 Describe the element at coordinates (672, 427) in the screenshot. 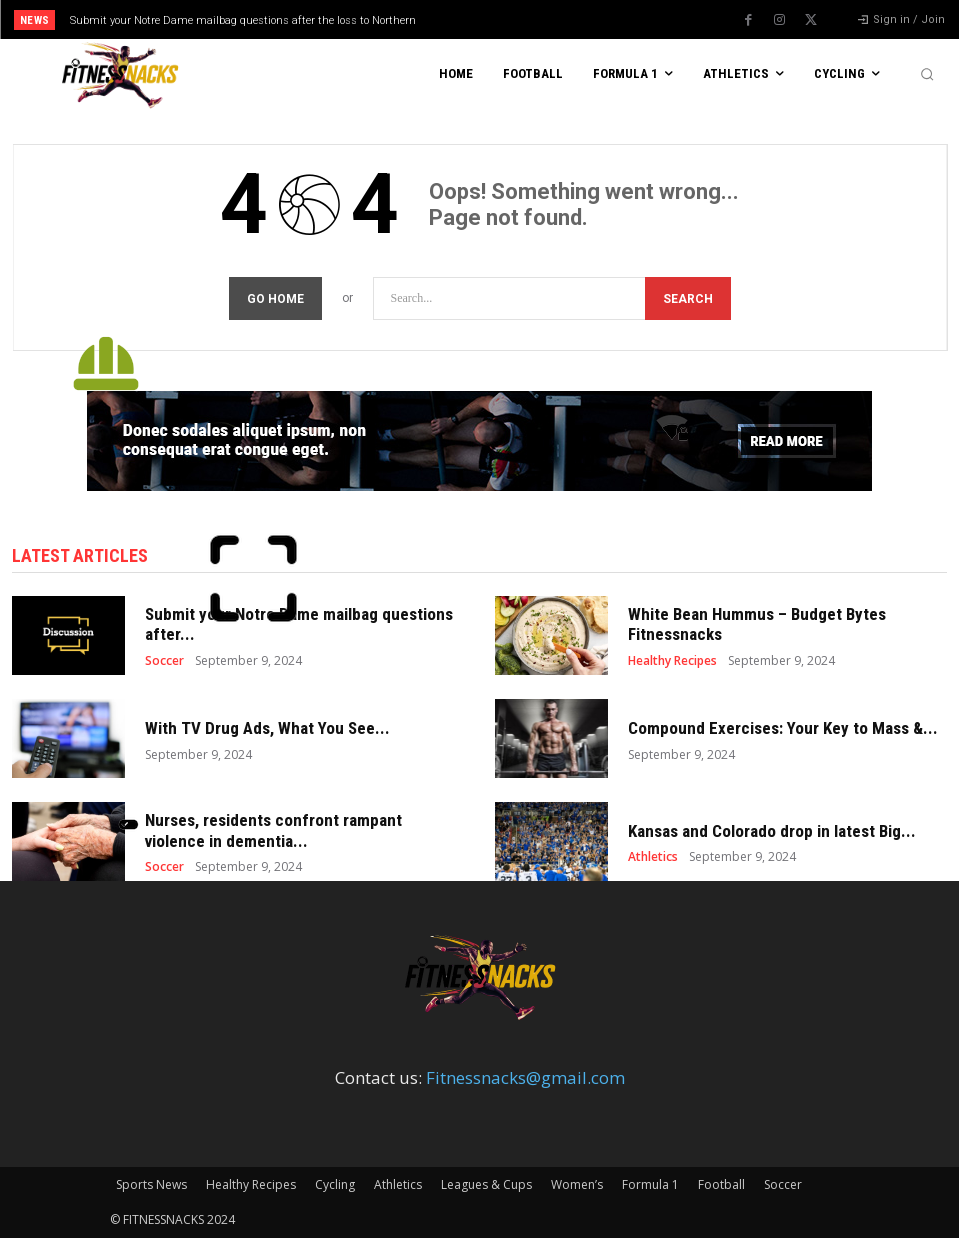

I see `connected to a secured wifi network with weak signal` at that location.